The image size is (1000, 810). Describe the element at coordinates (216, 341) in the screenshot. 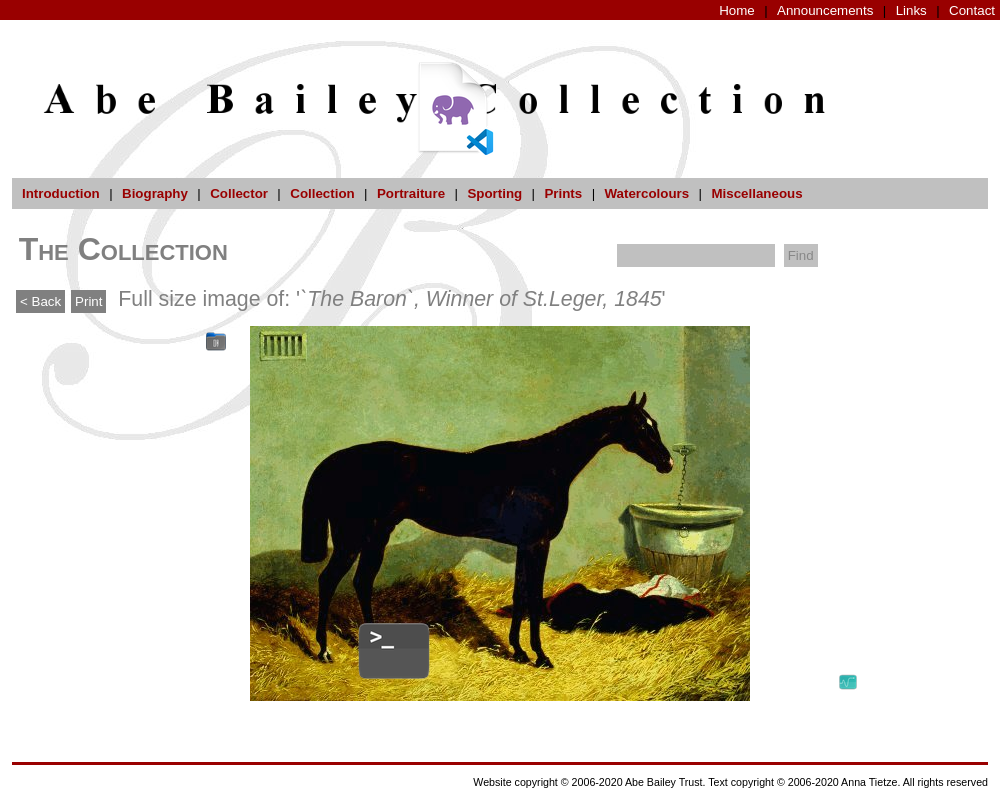

I see `open templates folder` at that location.